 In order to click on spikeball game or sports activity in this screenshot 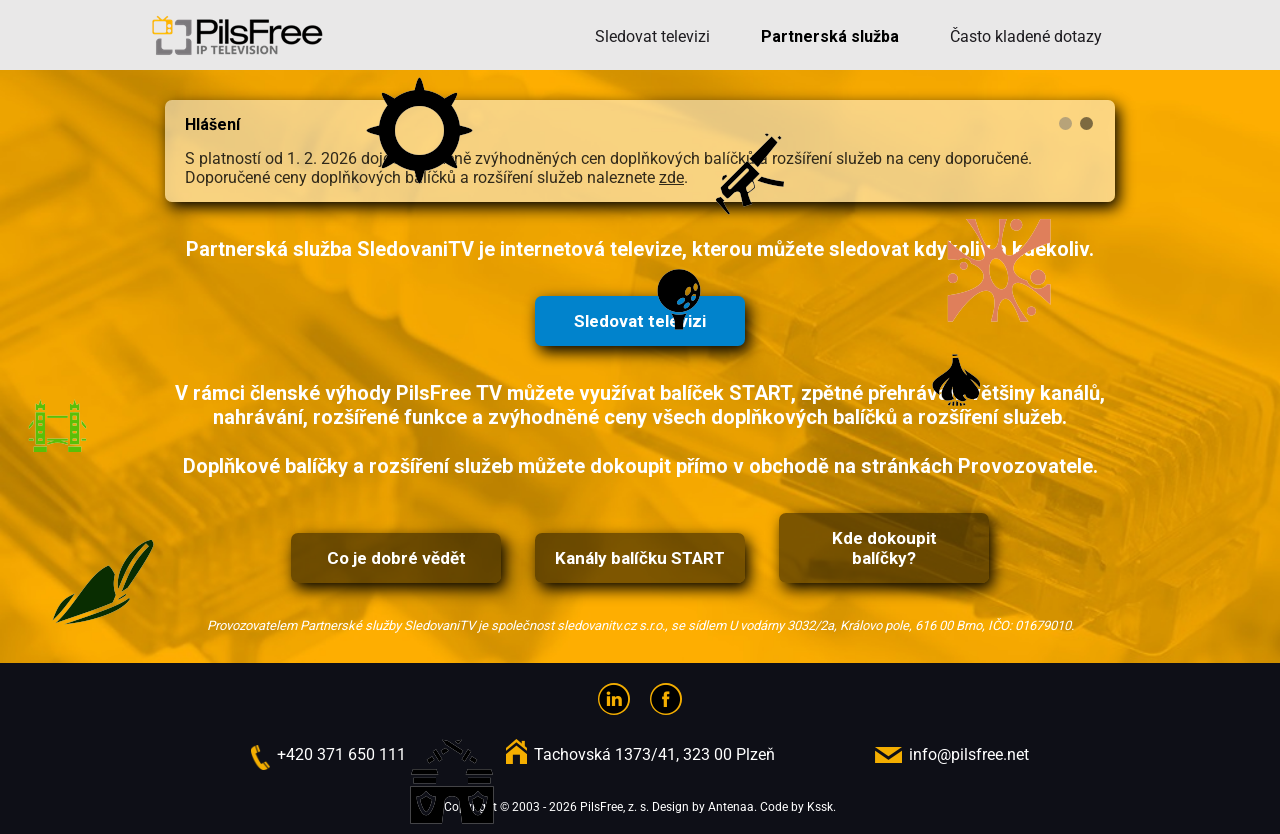, I will do `click(419, 130)`.